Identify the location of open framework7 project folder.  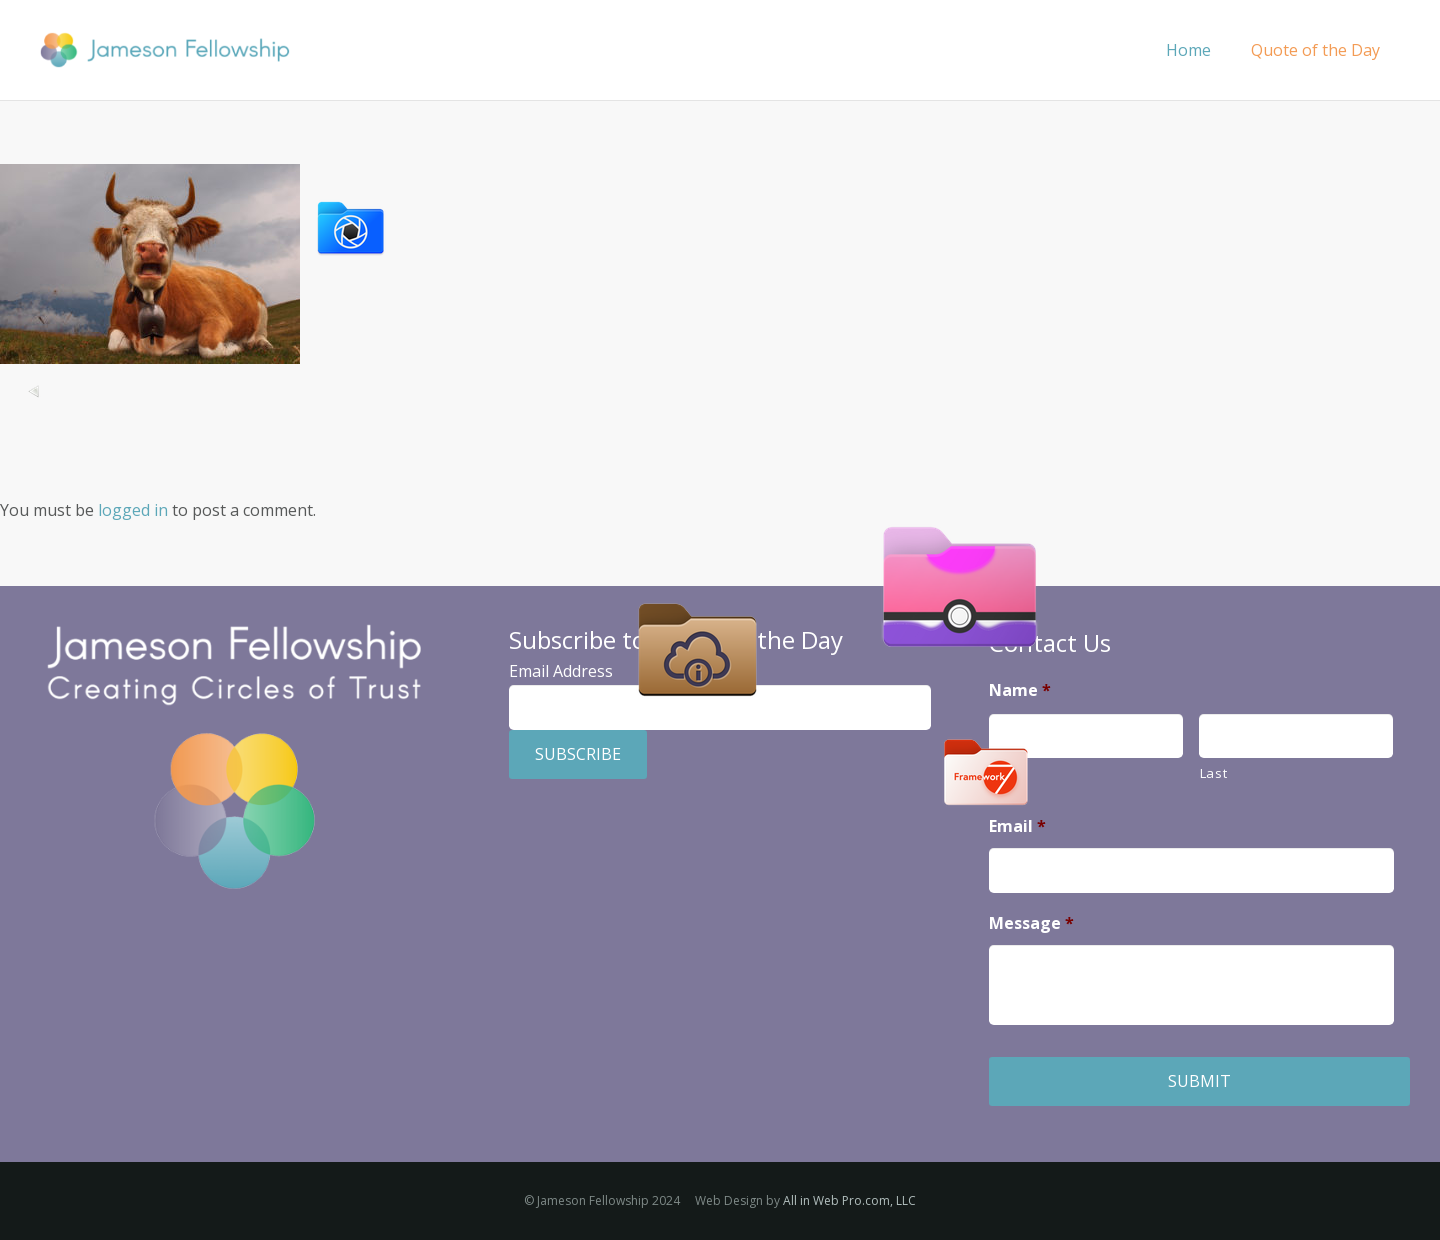
(985, 774).